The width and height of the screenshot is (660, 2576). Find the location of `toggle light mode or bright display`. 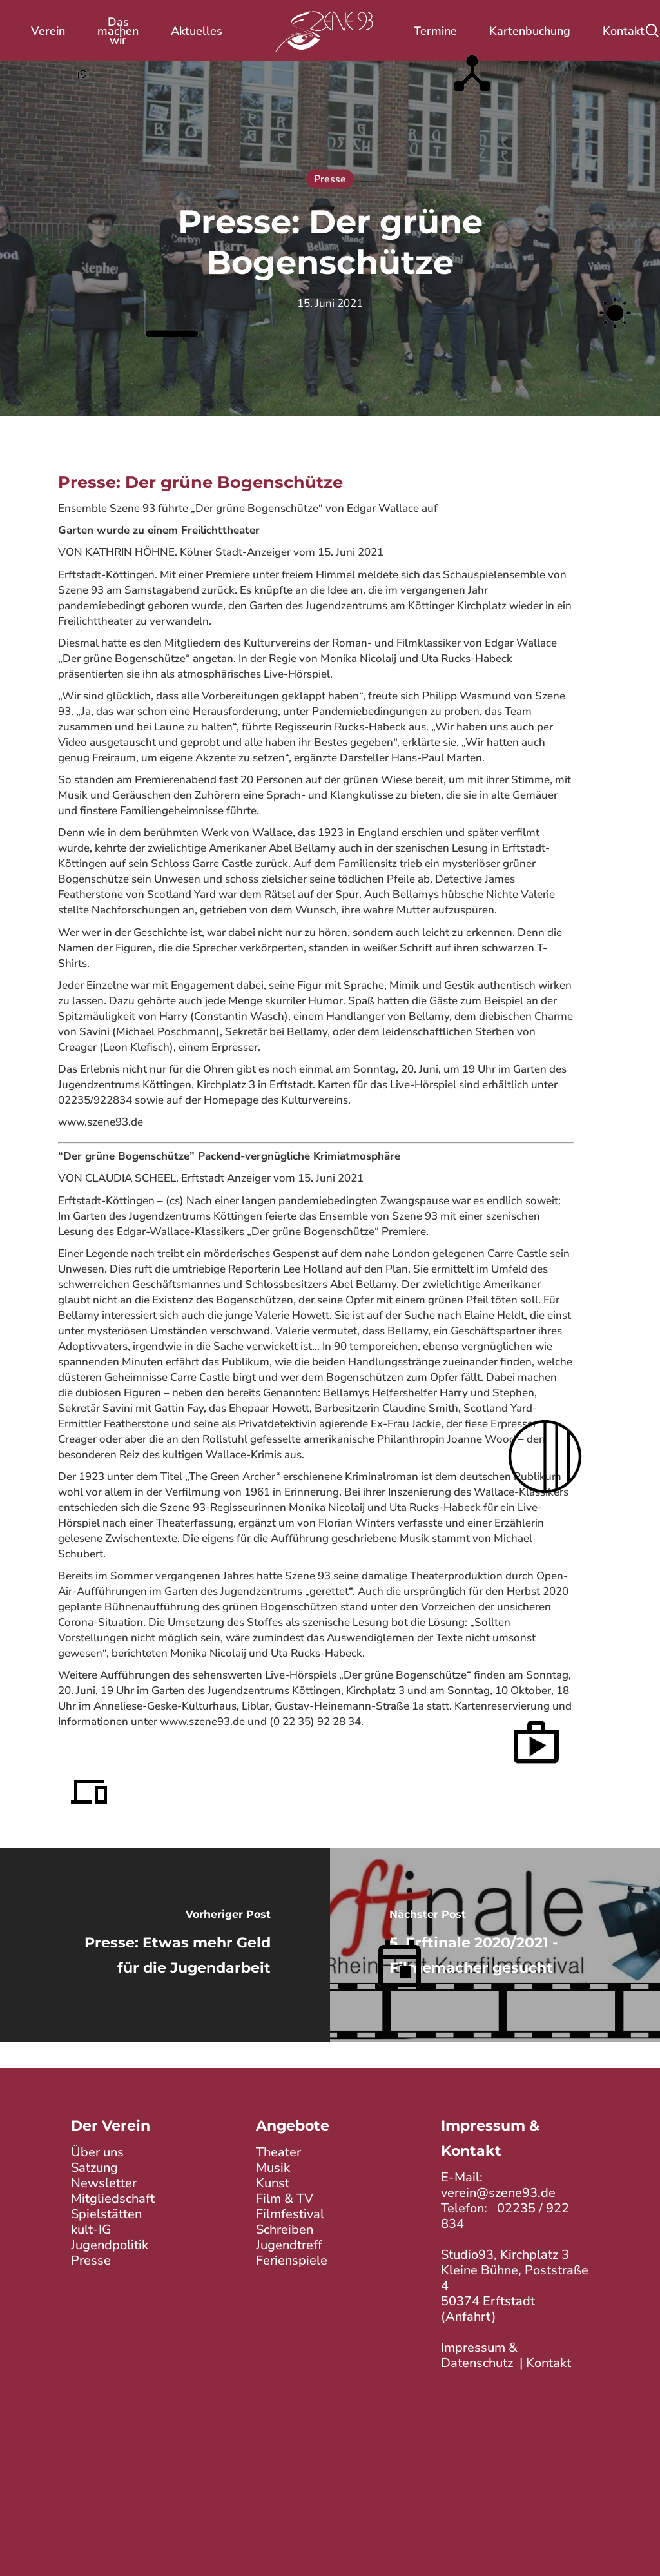

toggle light mode or bright display is located at coordinates (615, 313).